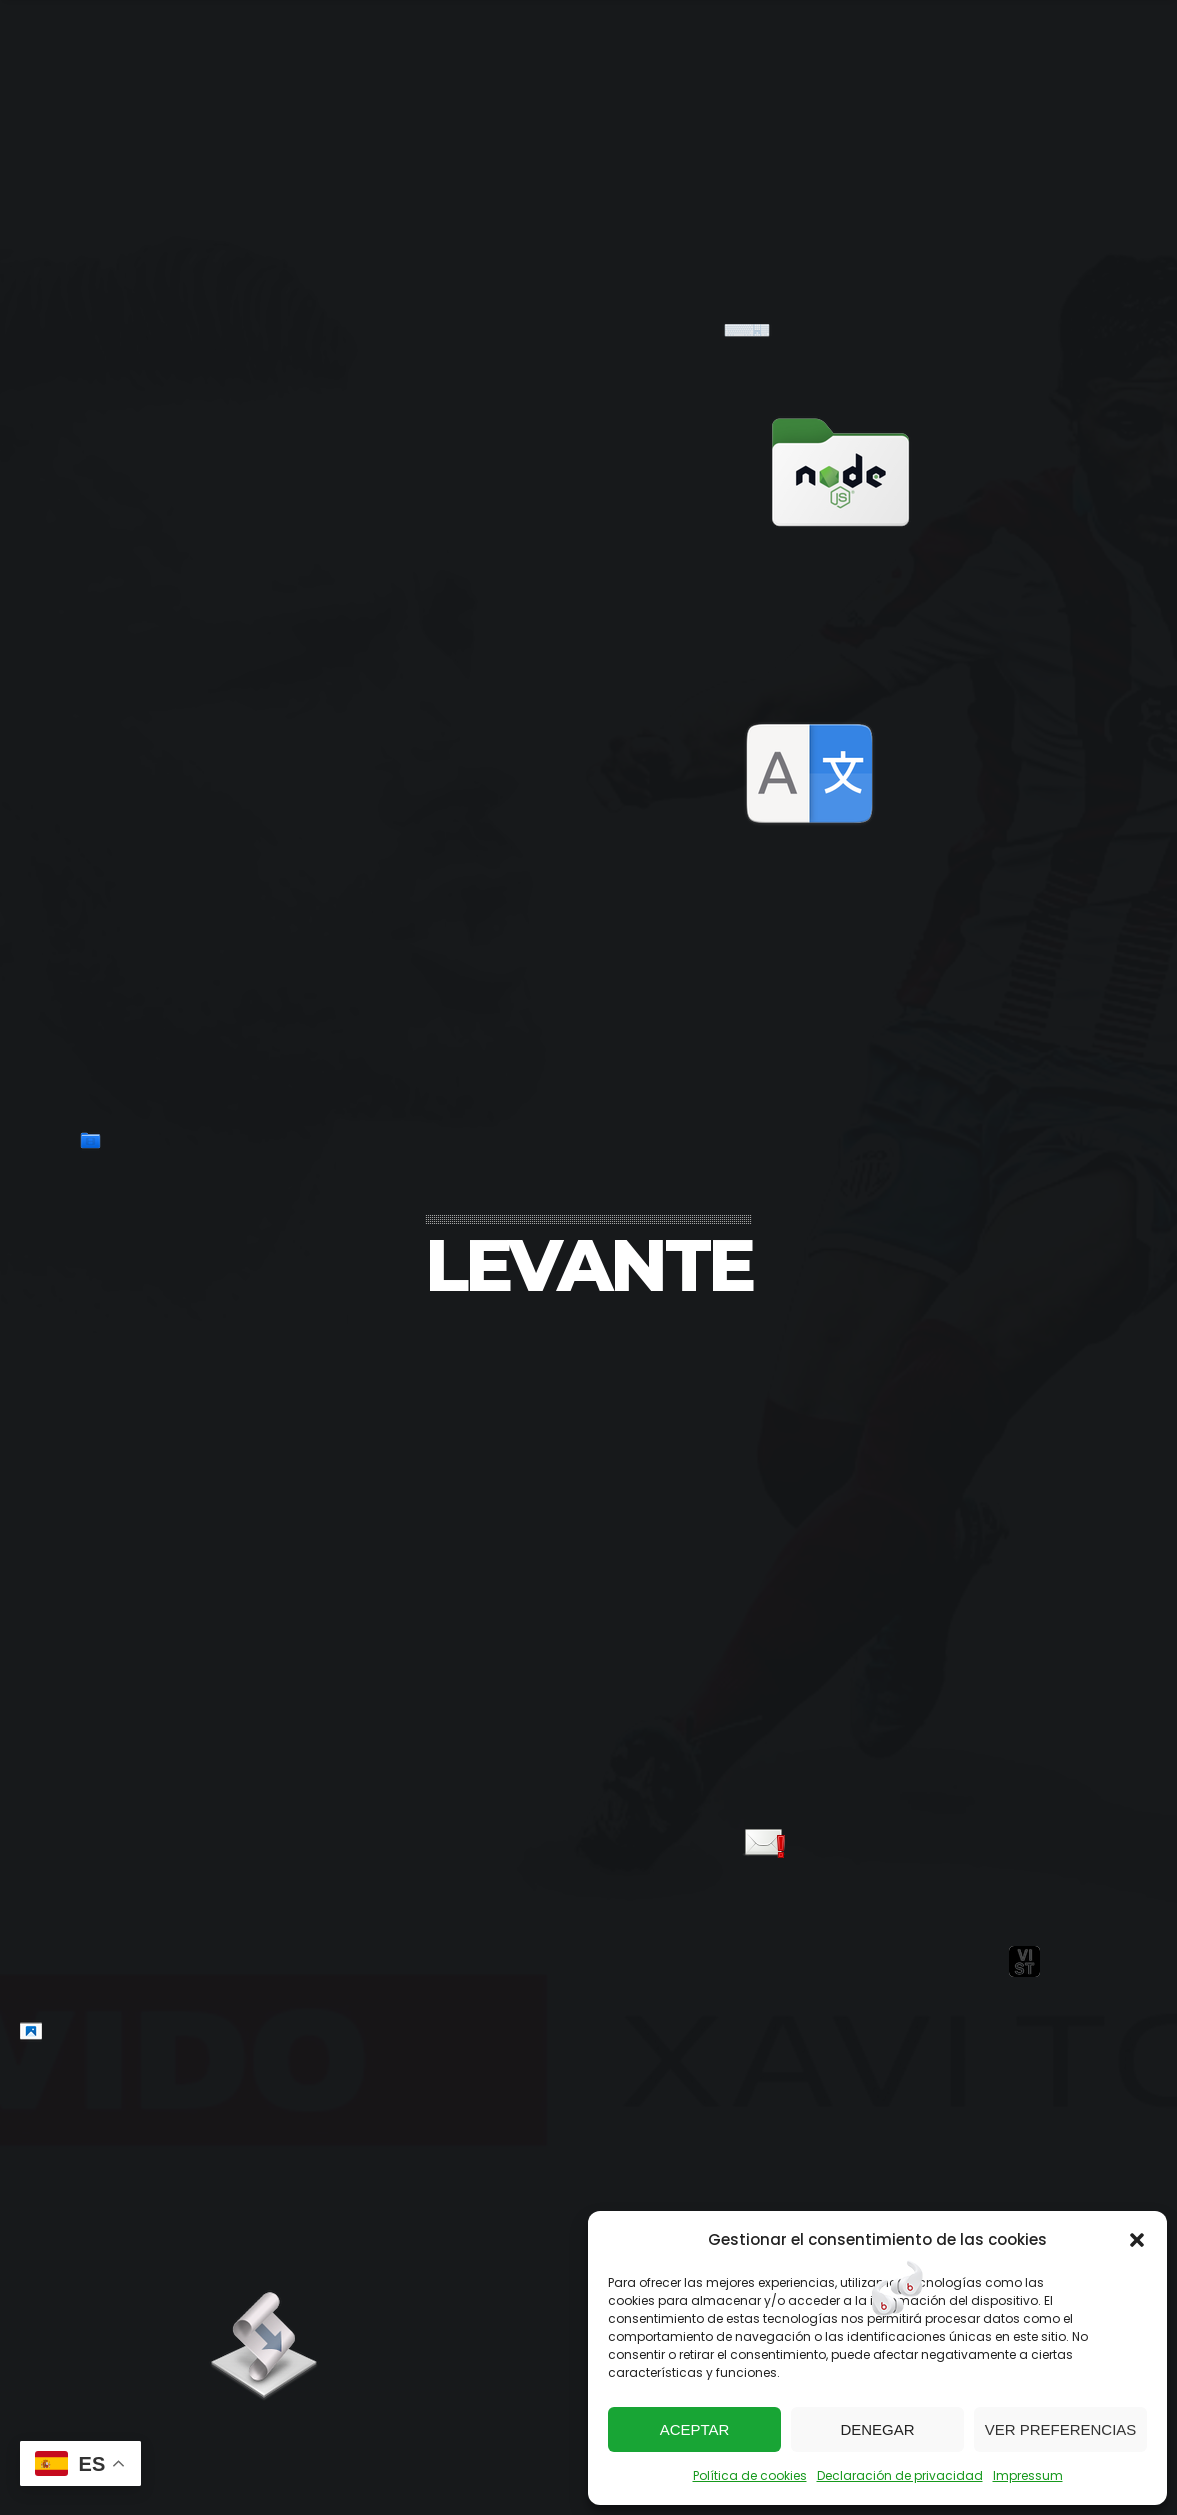 The width and height of the screenshot is (1177, 2515). What do you see at coordinates (763, 1842) in the screenshot?
I see `mark email as important` at bounding box center [763, 1842].